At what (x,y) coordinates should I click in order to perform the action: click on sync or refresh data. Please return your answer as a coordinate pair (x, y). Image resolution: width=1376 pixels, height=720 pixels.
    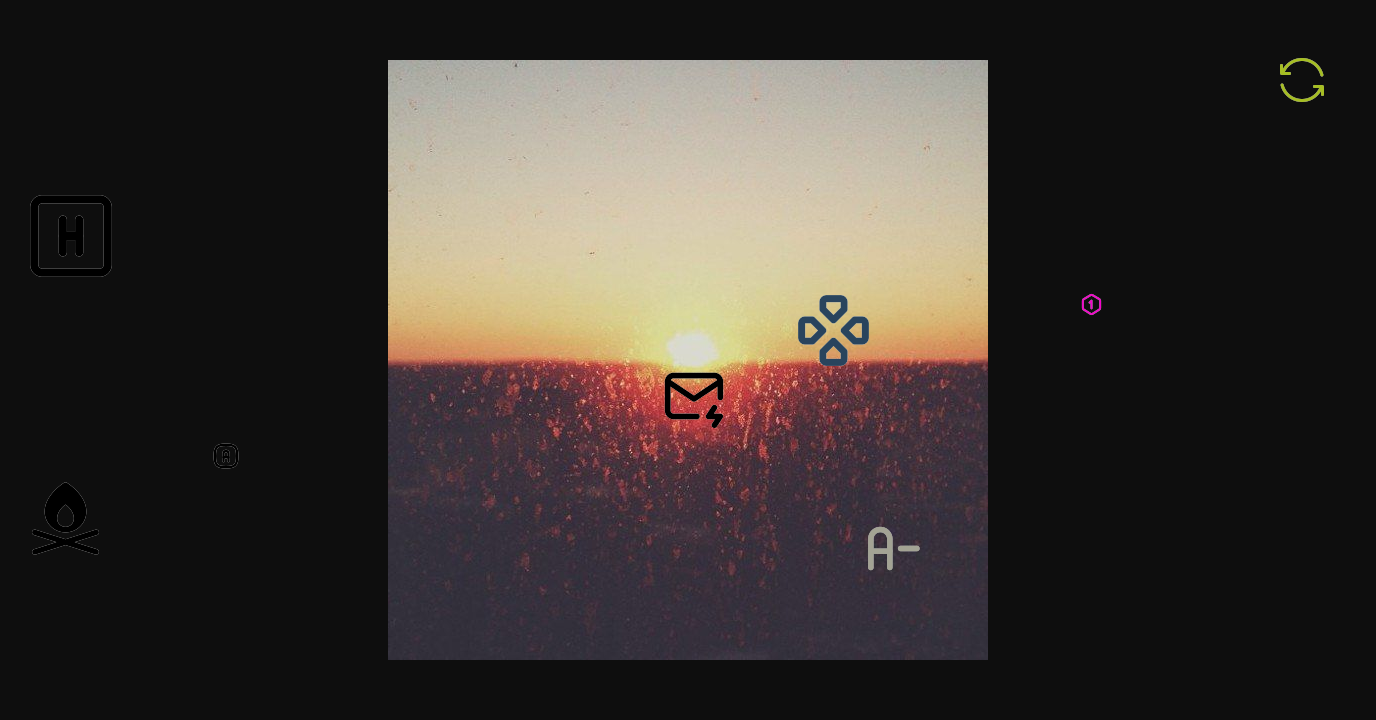
    Looking at the image, I should click on (1302, 80).